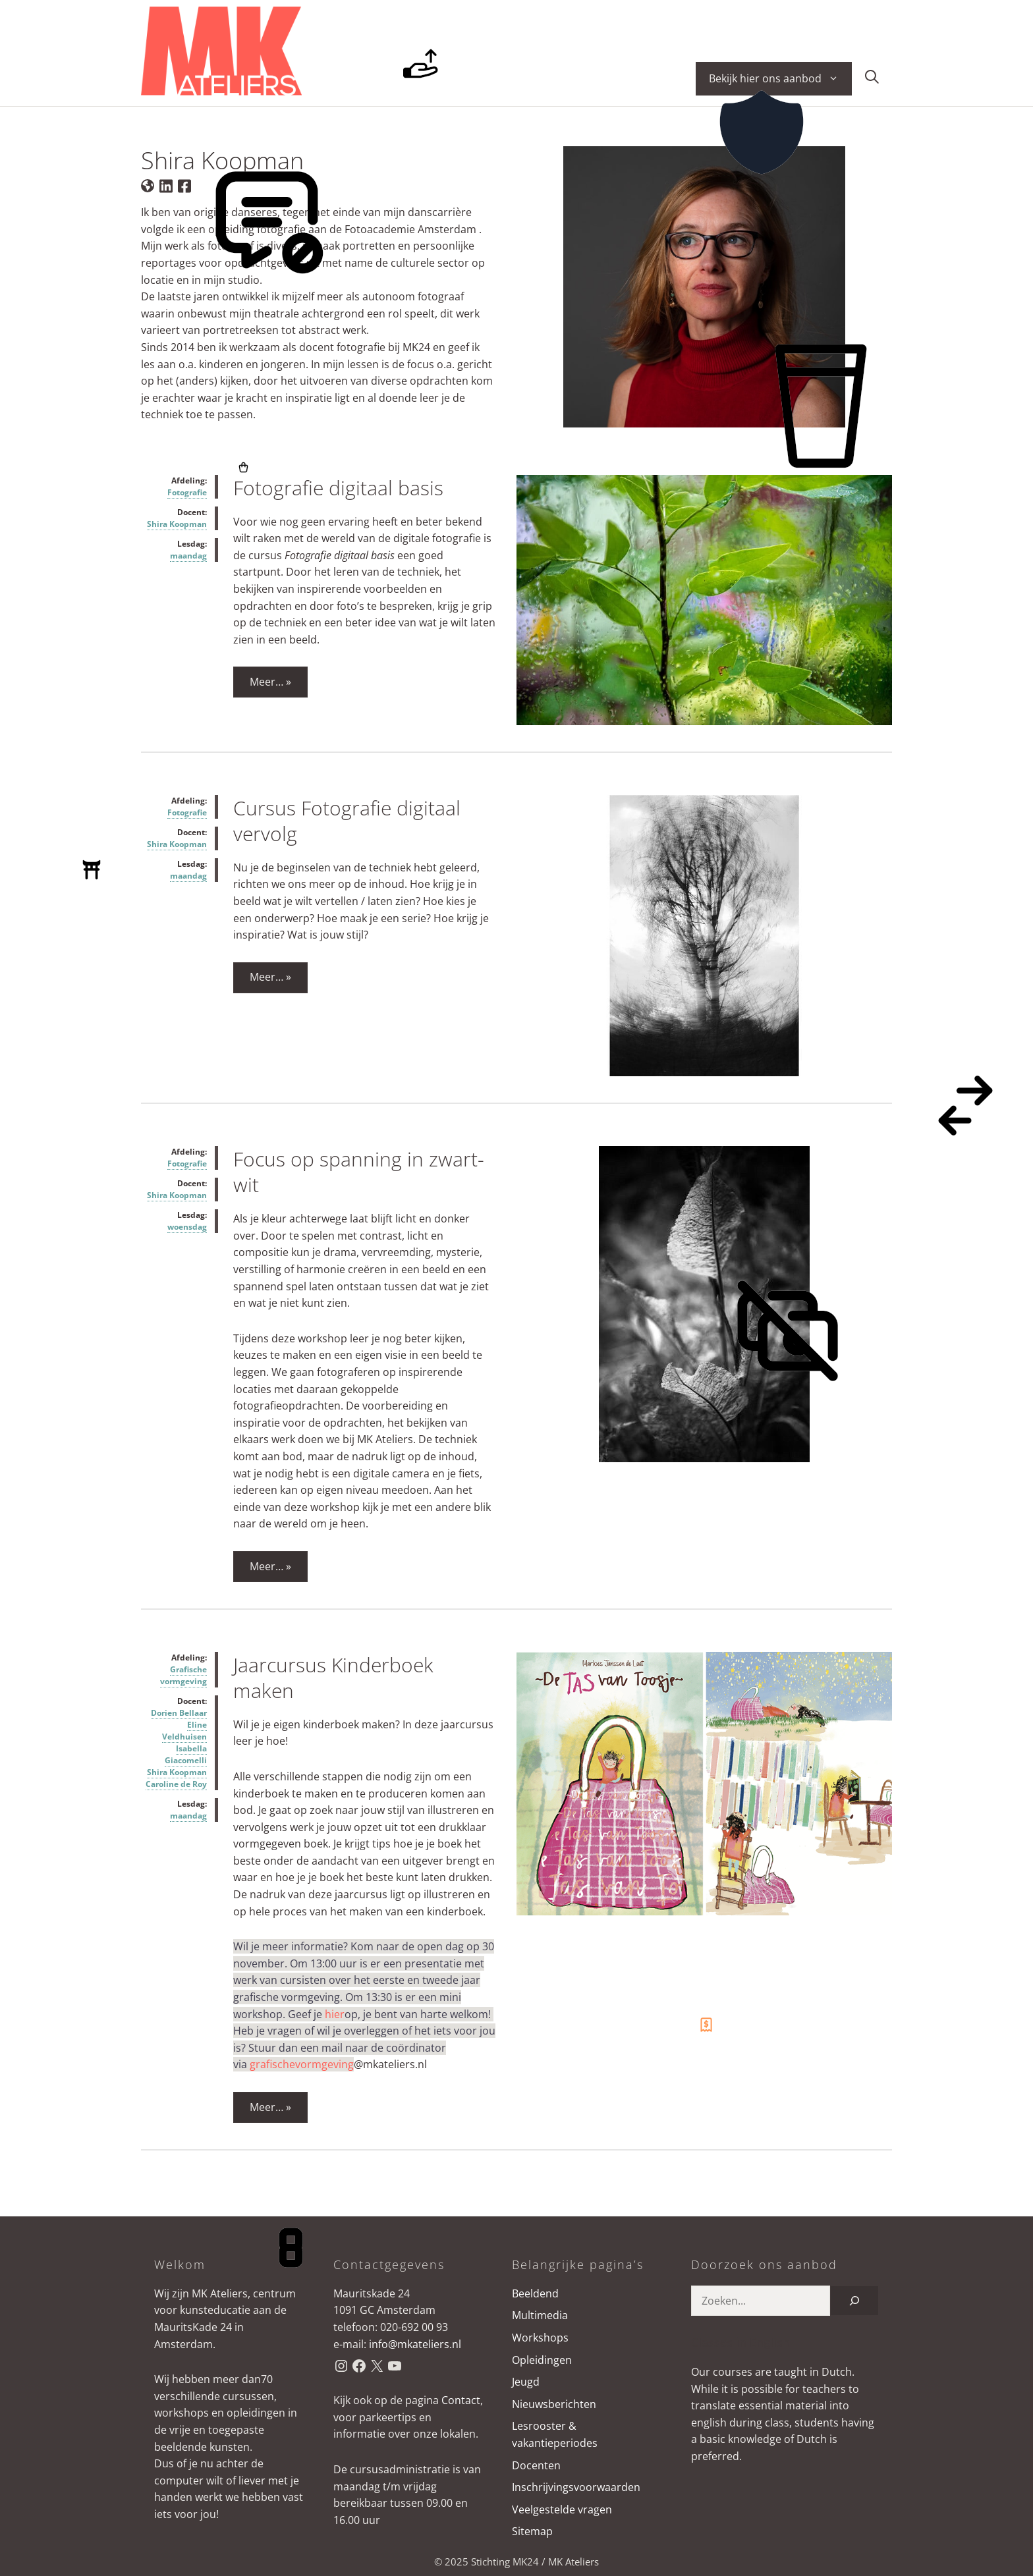  Describe the element at coordinates (821, 404) in the screenshot. I see `view nearby bars or pubs` at that location.